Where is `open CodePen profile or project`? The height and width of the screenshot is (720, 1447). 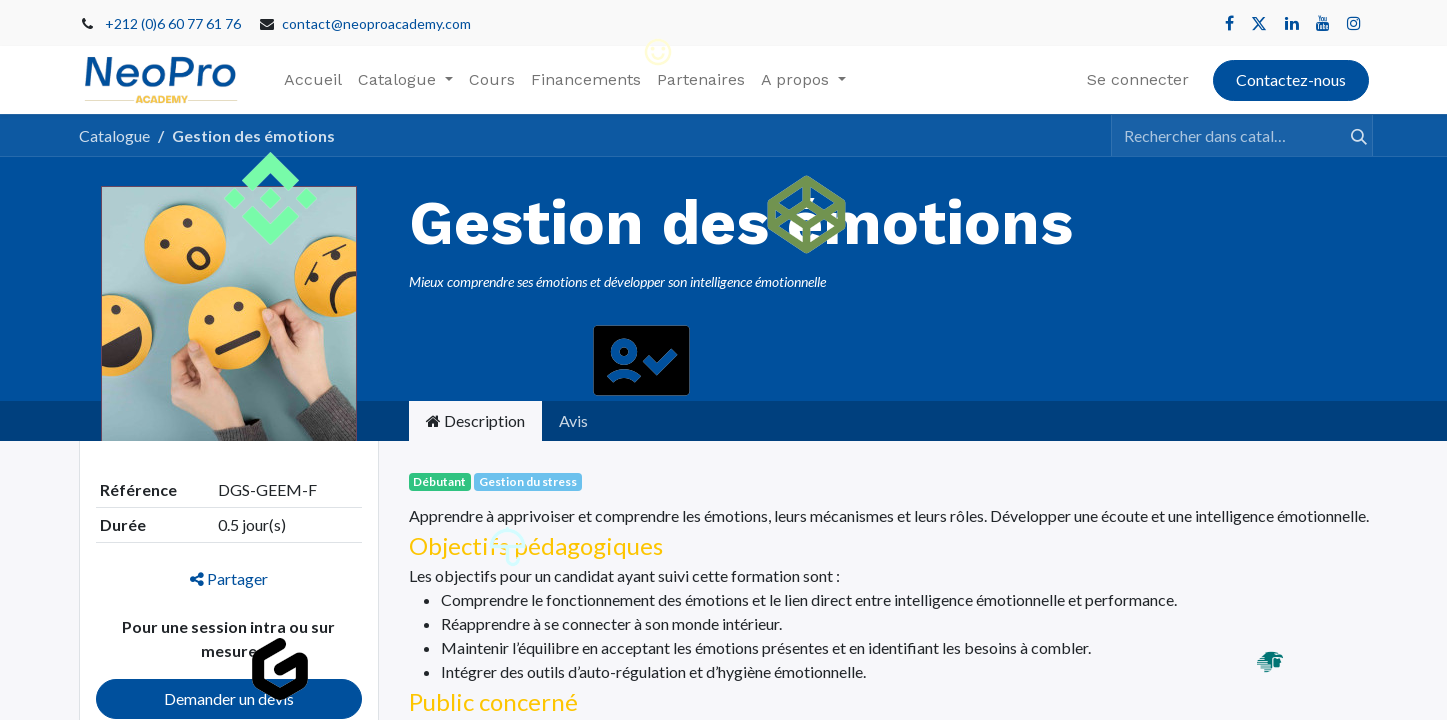
open CodePen profile or project is located at coordinates (806, 214).